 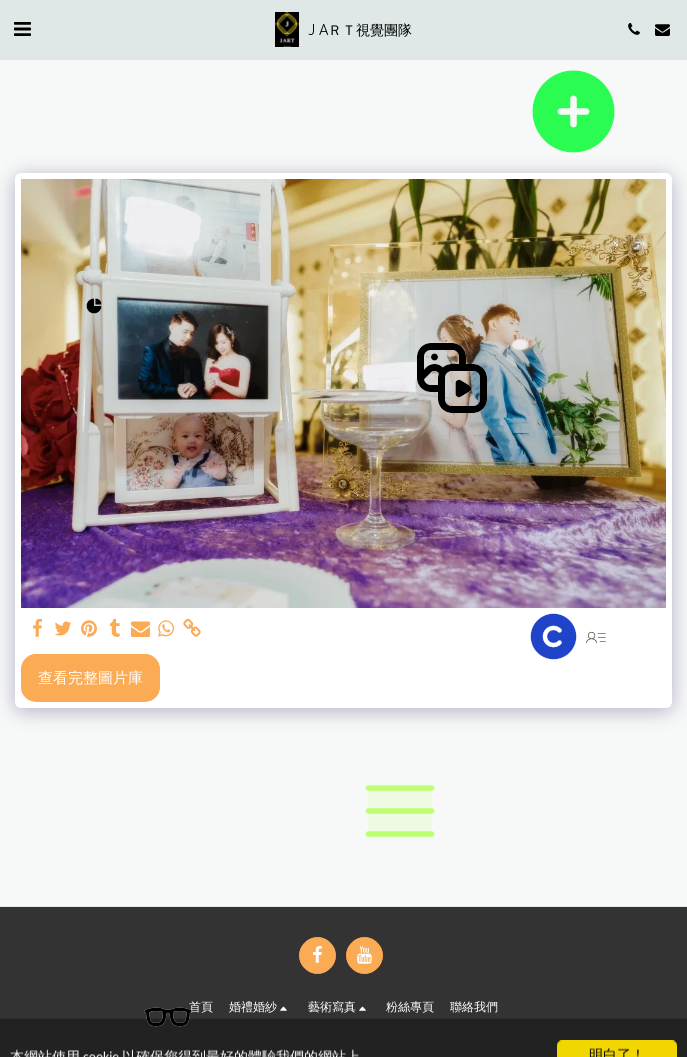 I want to click on indicates copyrighted content, so click(x=553, y=636).